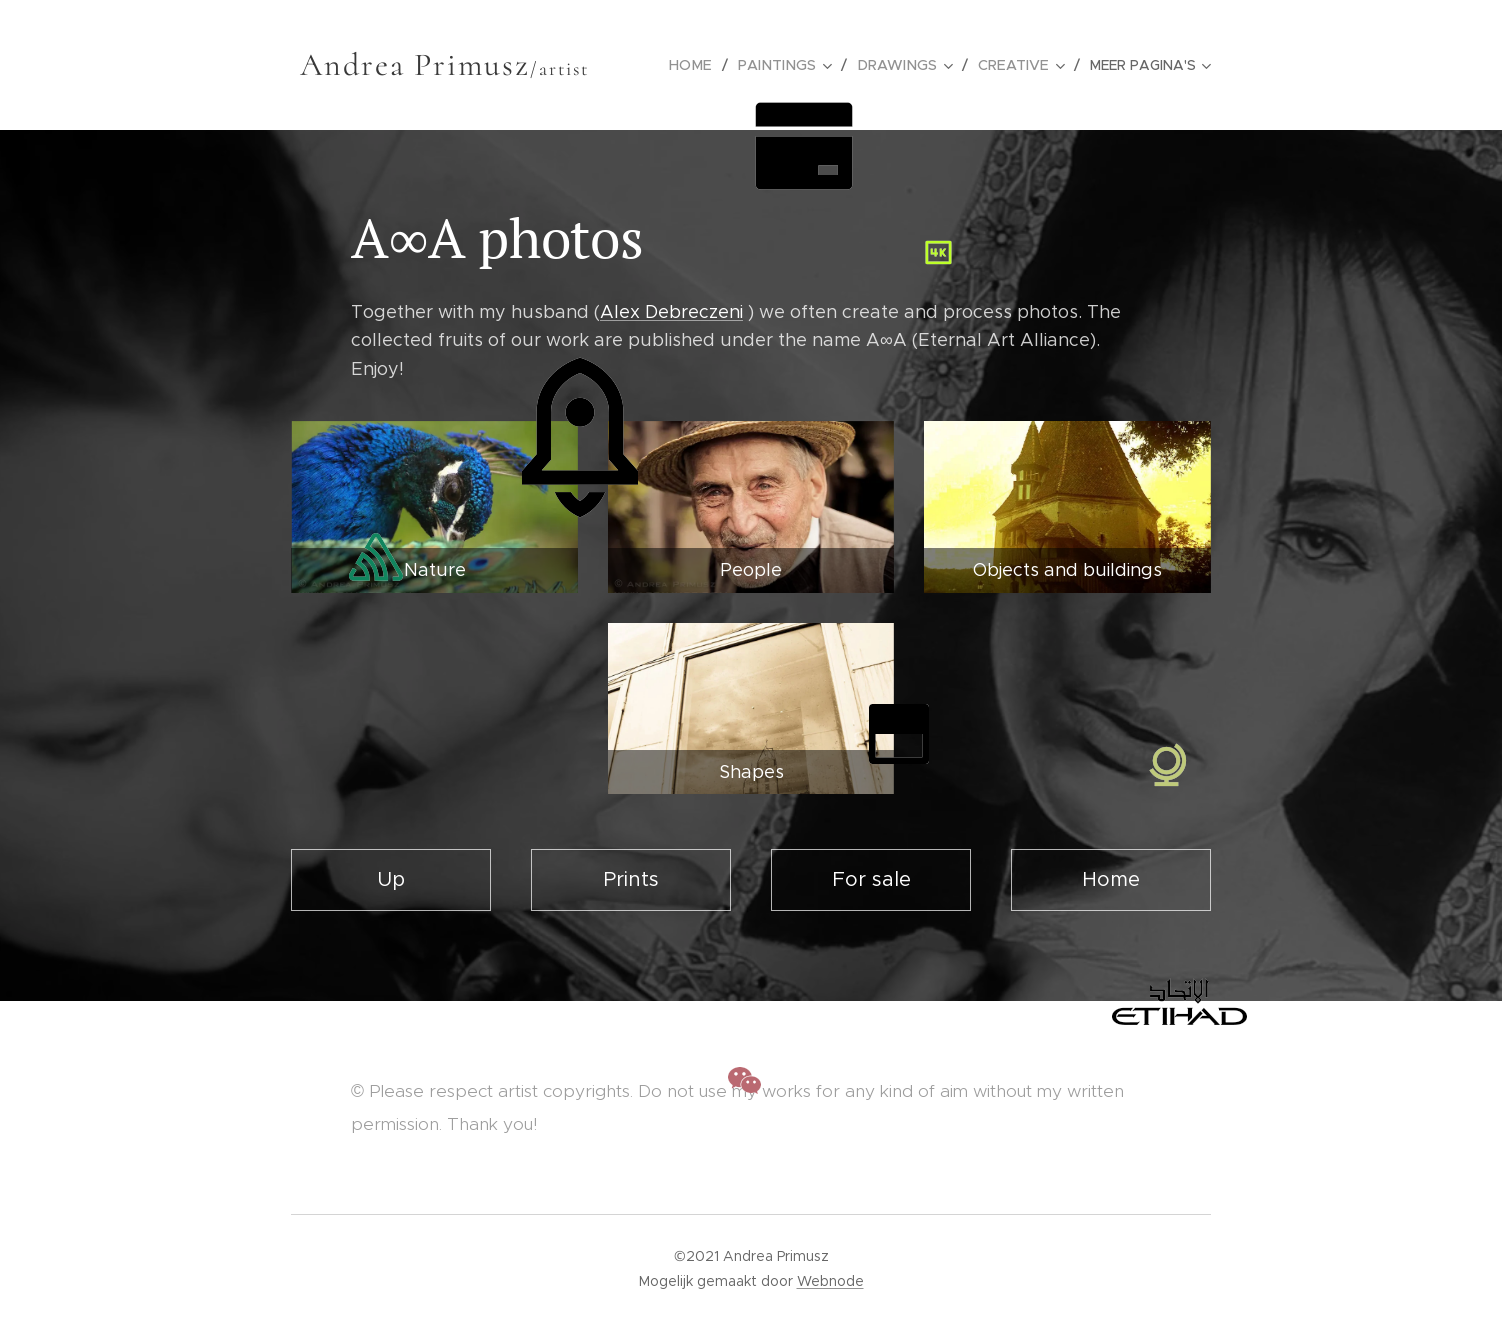  Describe the element at coordinates (804, 146) in the screenshot. I see `access payment methods` at that location.